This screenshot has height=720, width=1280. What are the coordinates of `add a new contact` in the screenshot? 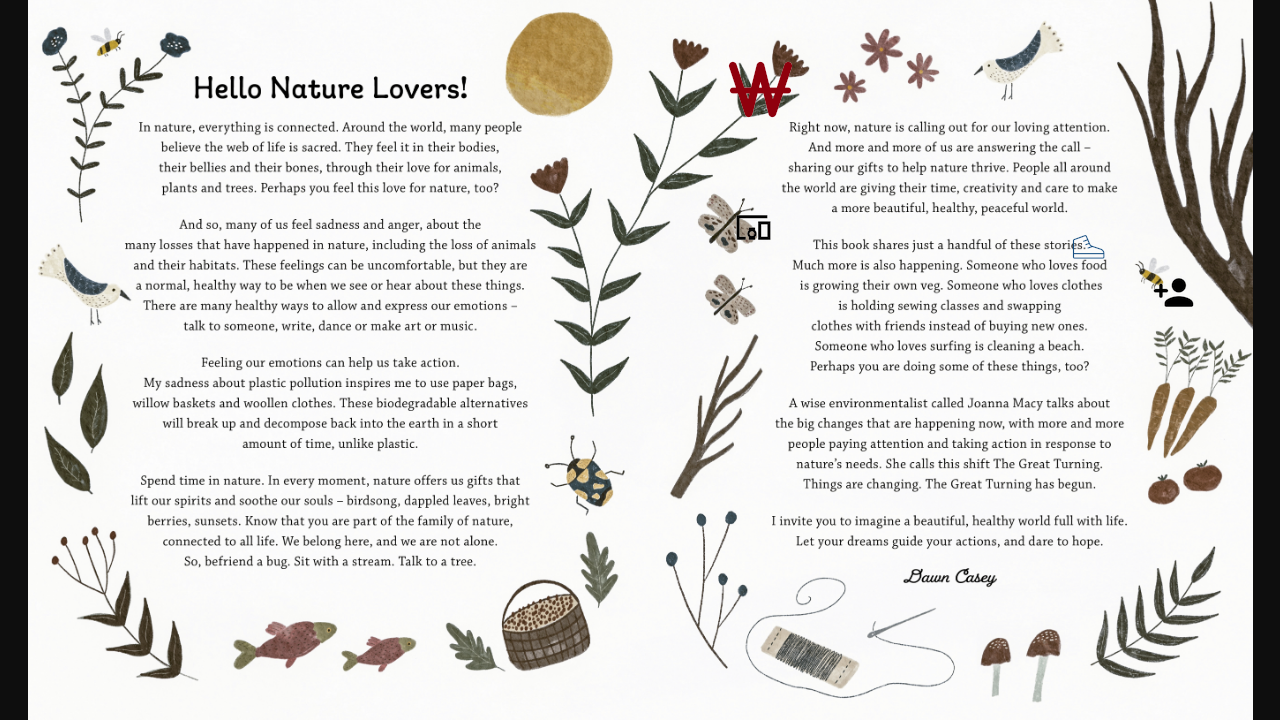 It's located at (1173, 292).